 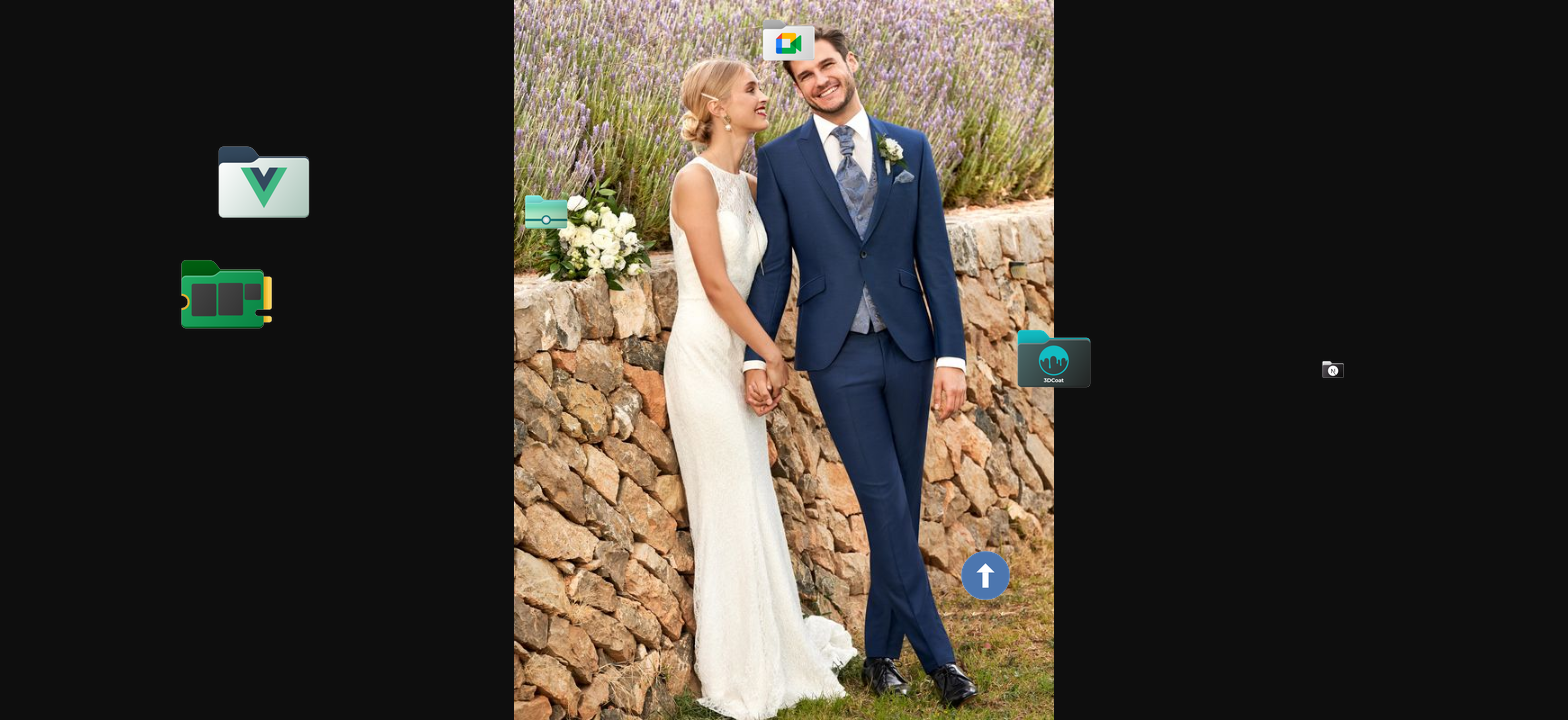 I want to click on open folder containing Google Meet files, so click(x=788, y=41).